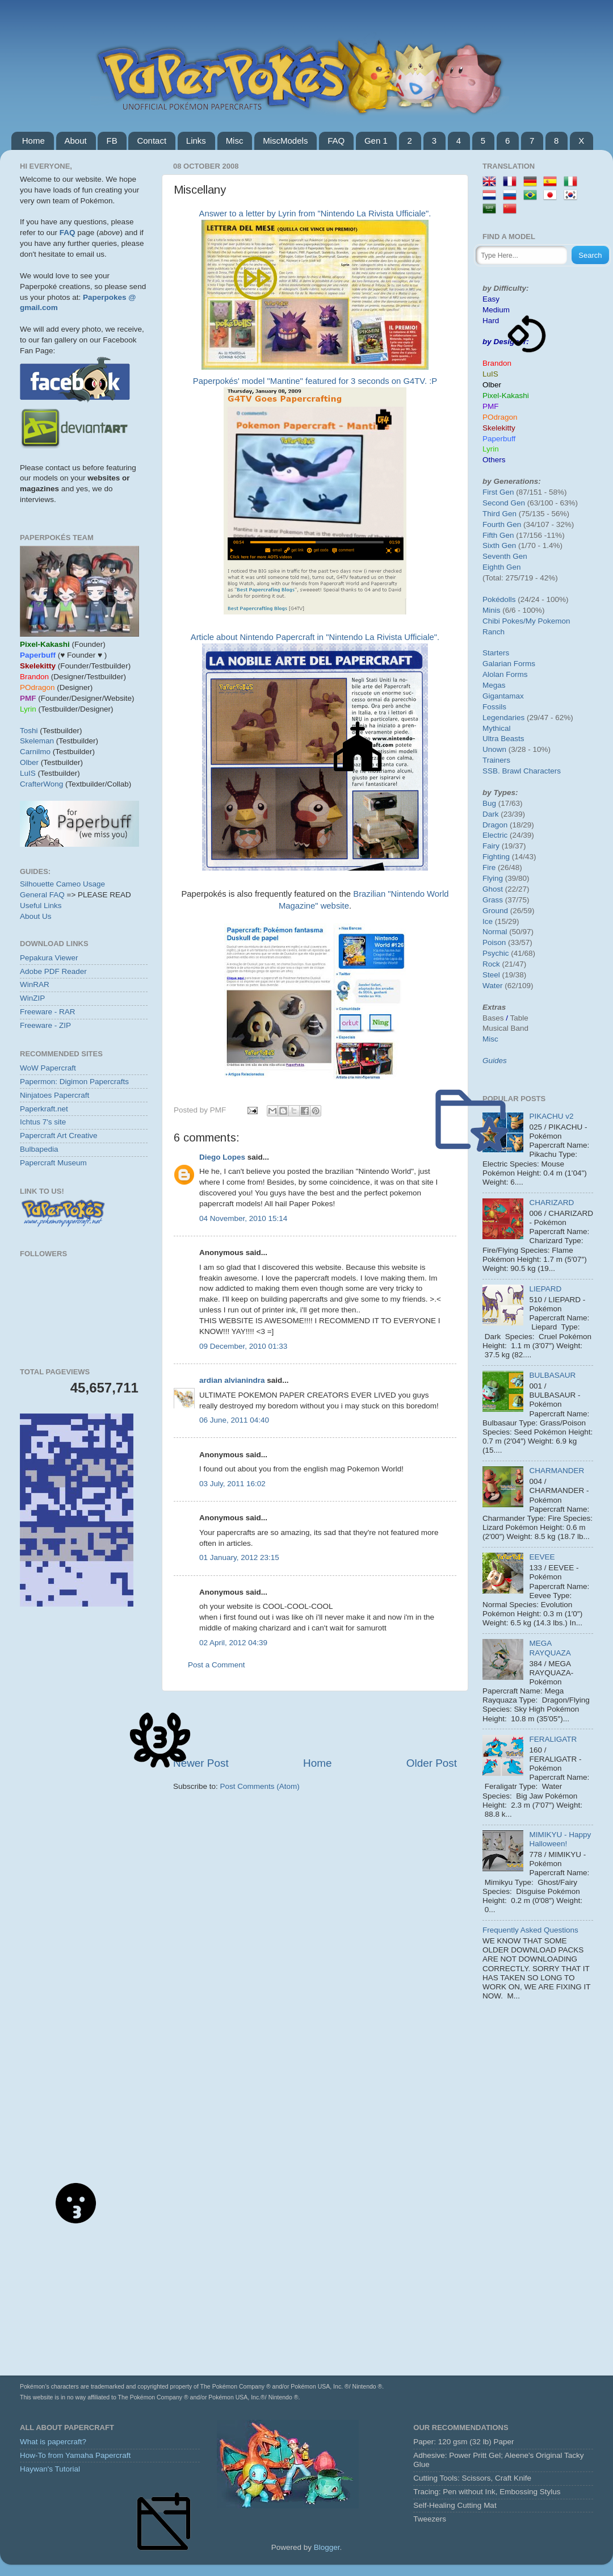 The image size is (613, 2576). What do you see at coordinates (163, 2523) in the screenshot?
I see `no scheduled events or appointments` at bounding box center [163, 2523].